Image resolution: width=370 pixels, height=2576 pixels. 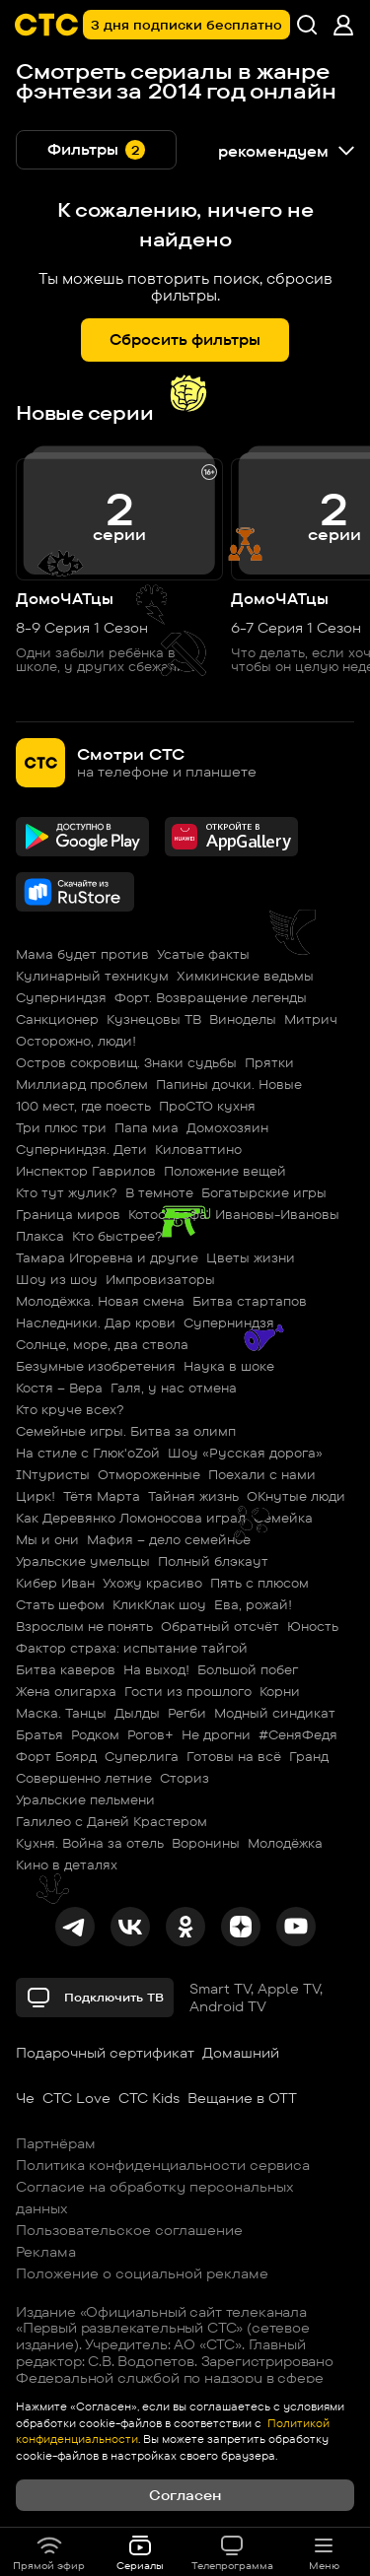 What do you see at coordinates (263, 1337) in the screenshot?
I see `food item in a game inventory` at bounding box center [263, 1337].